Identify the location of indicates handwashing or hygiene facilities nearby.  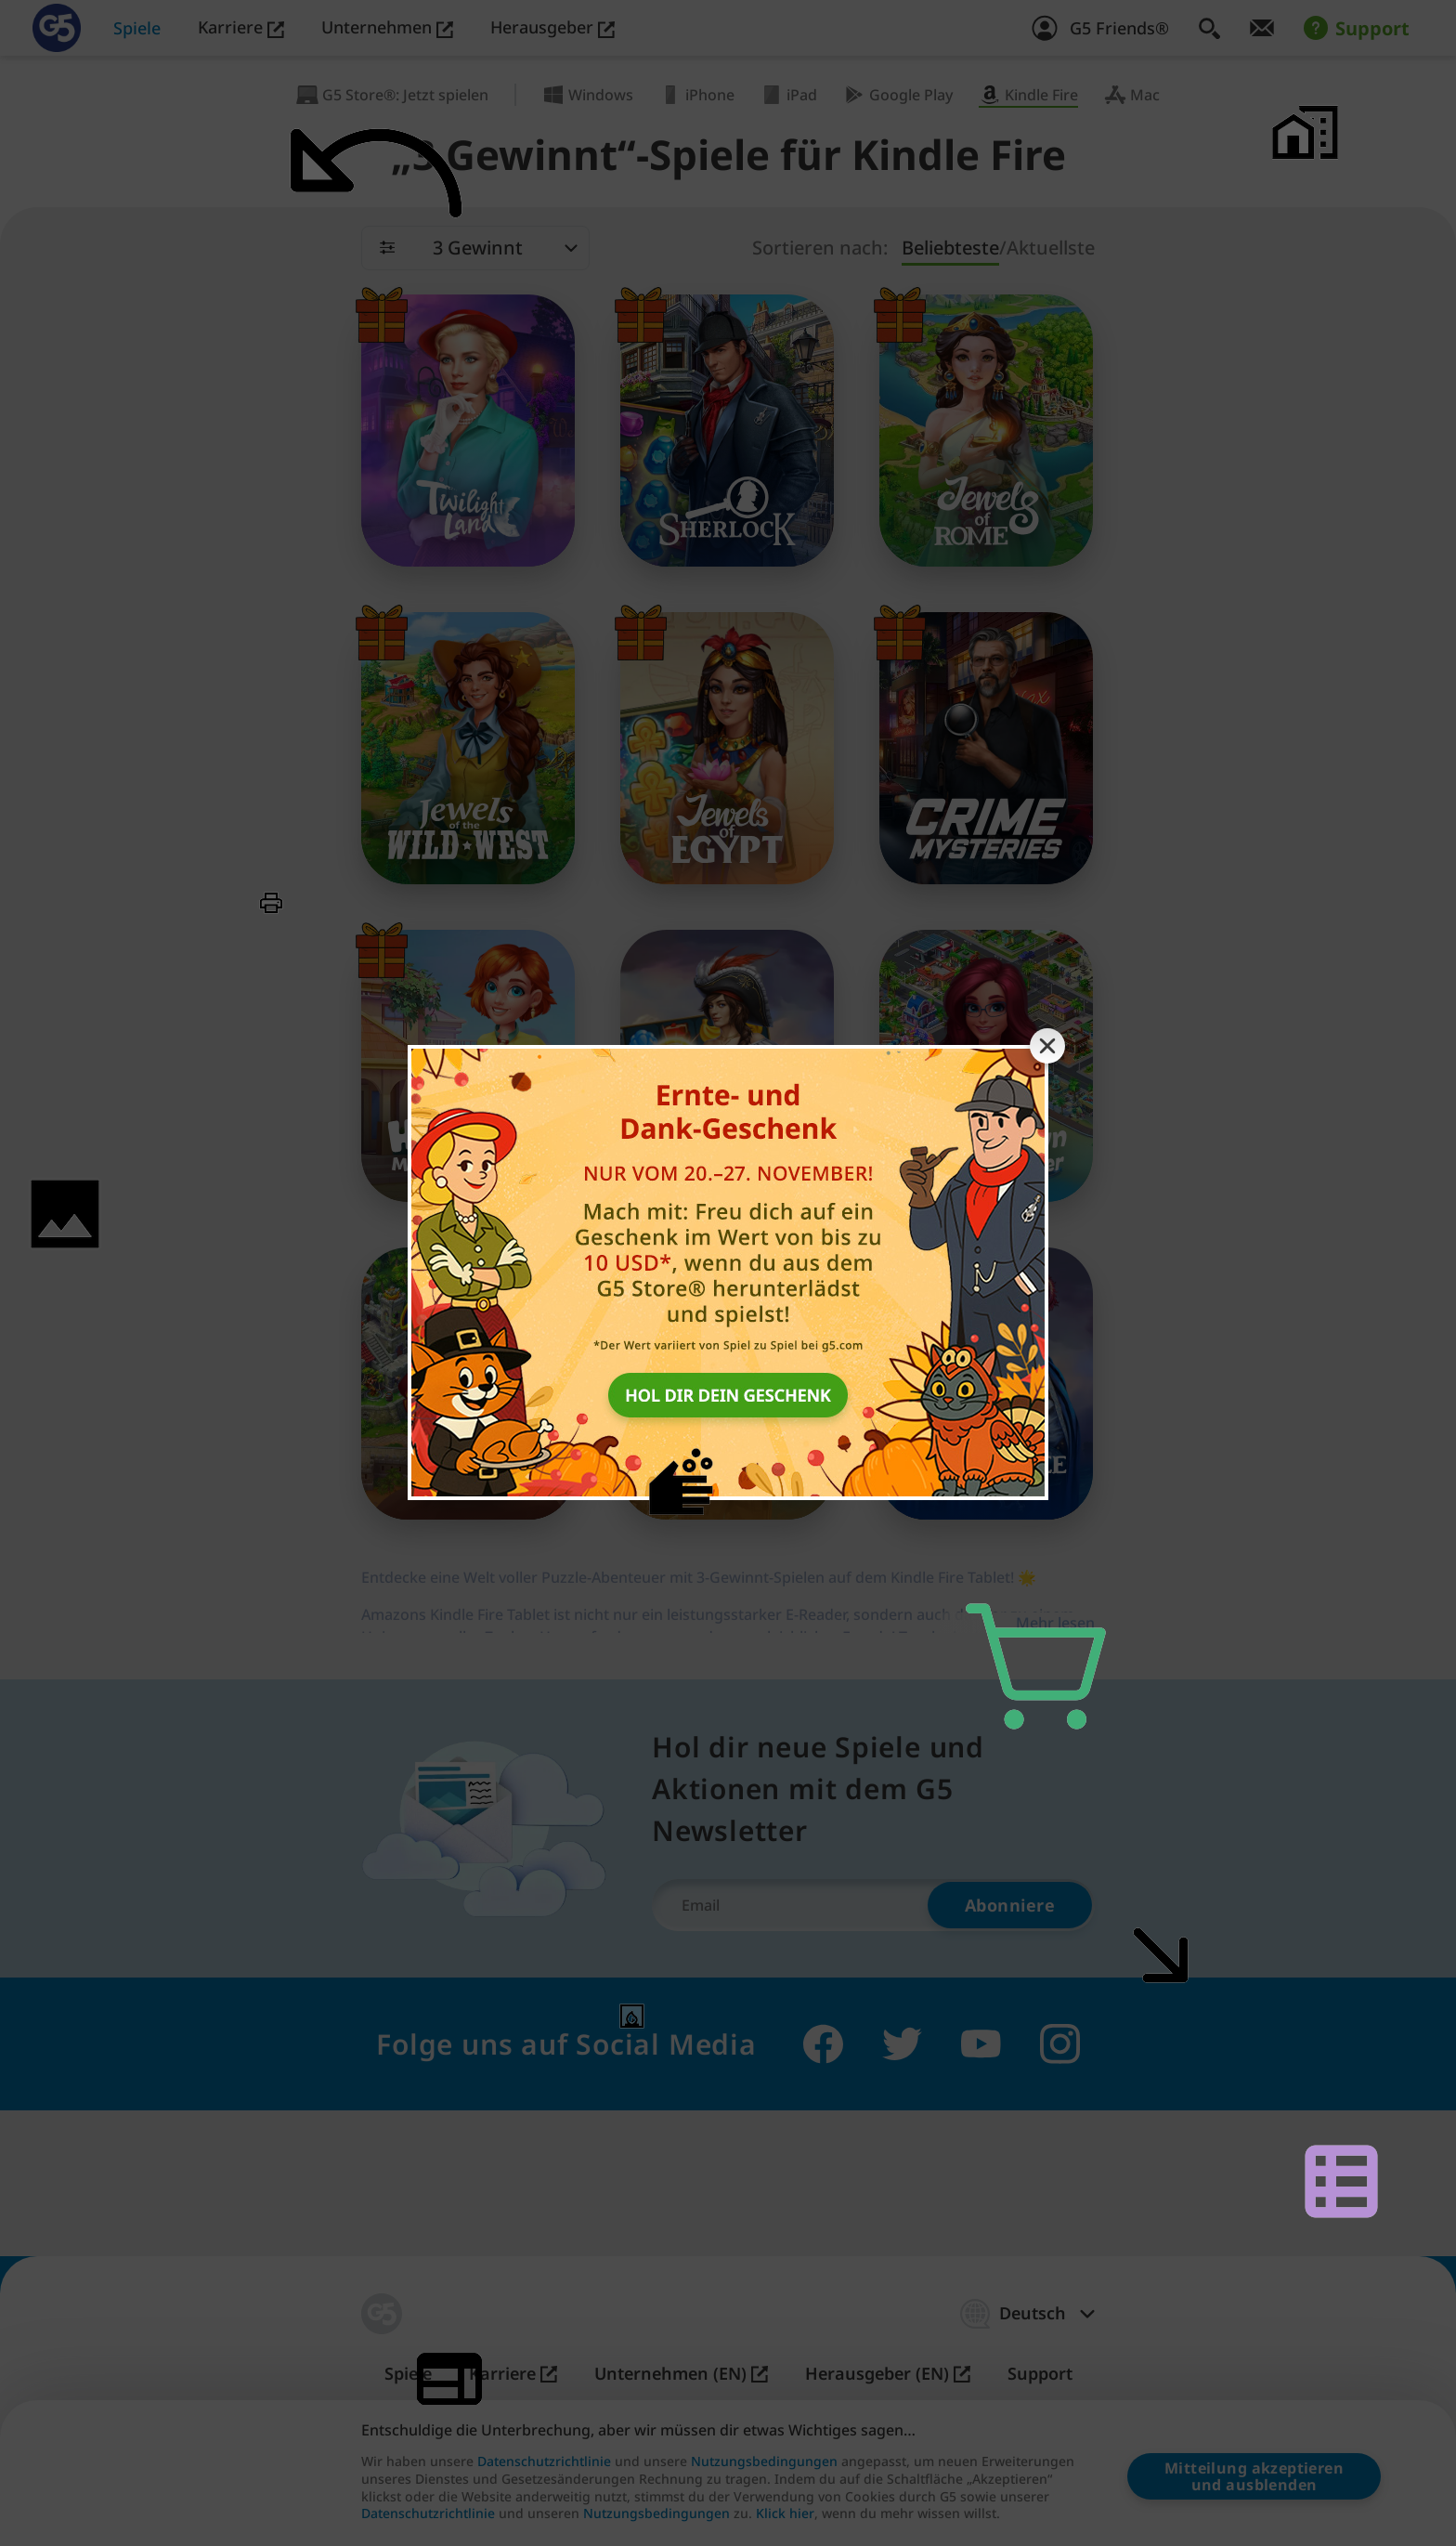
(682, 1482).